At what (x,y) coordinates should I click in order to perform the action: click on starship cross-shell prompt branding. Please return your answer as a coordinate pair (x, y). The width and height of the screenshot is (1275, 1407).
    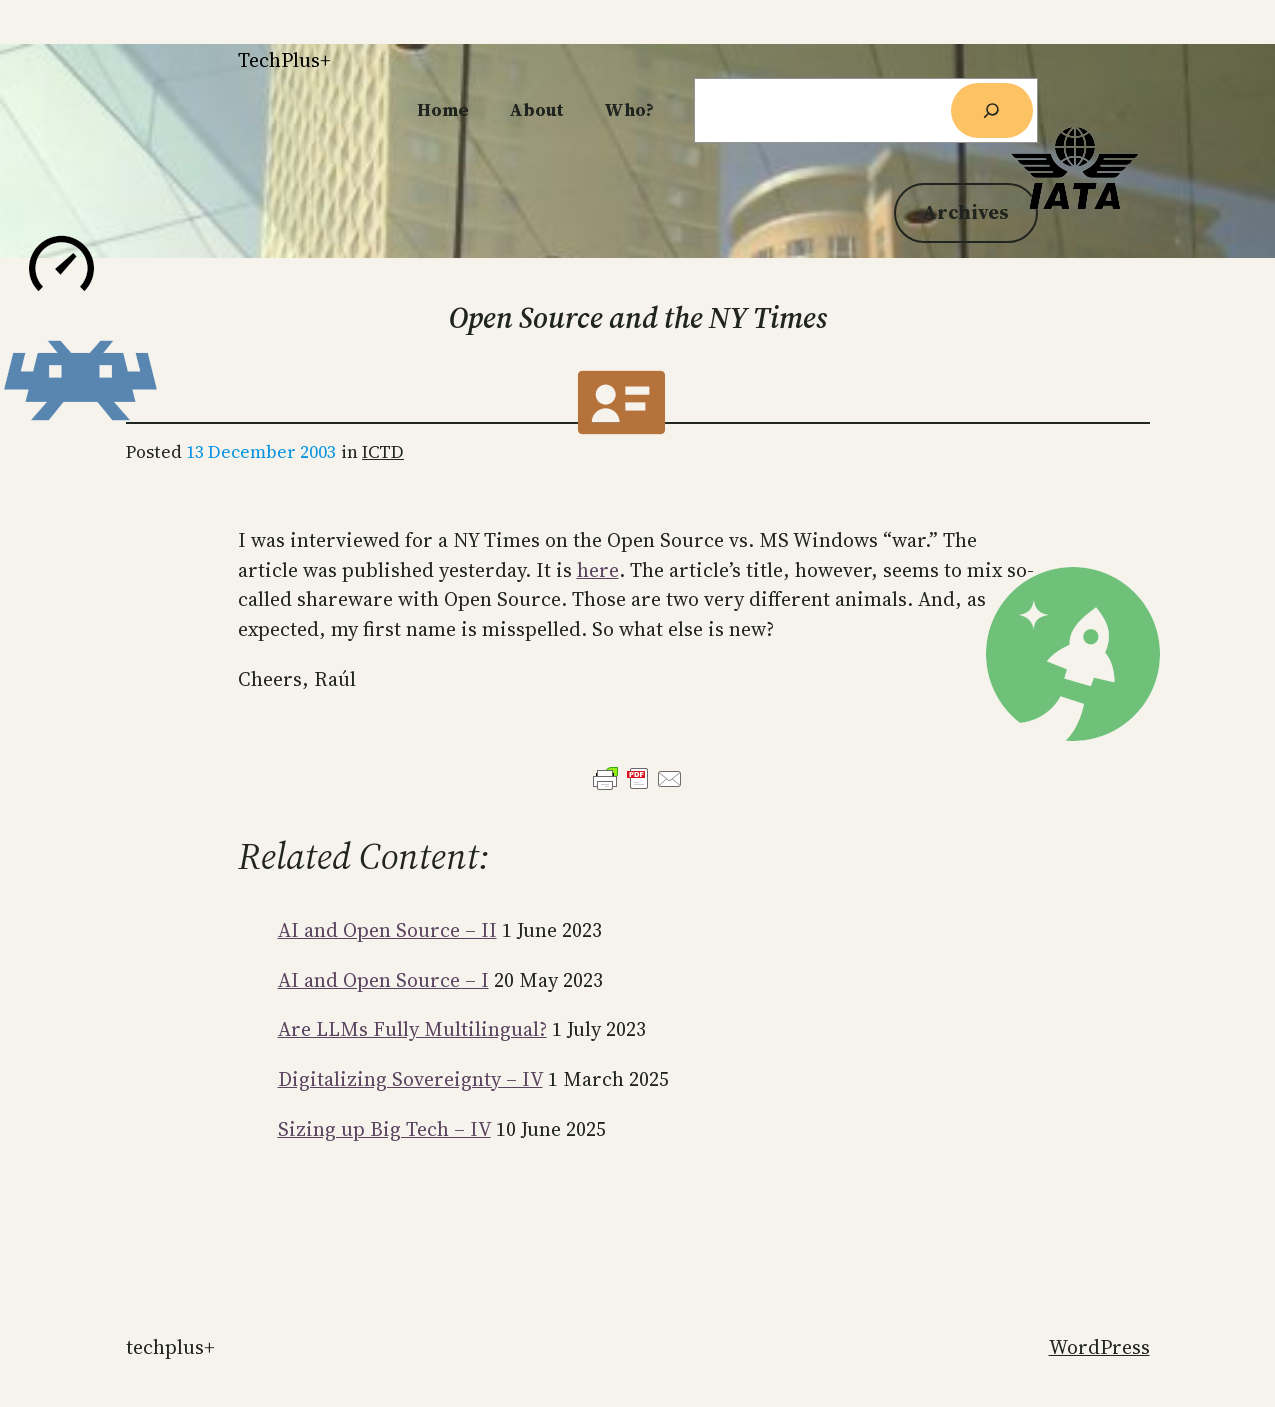
    Looking at the image, I should click on (1073, 654).